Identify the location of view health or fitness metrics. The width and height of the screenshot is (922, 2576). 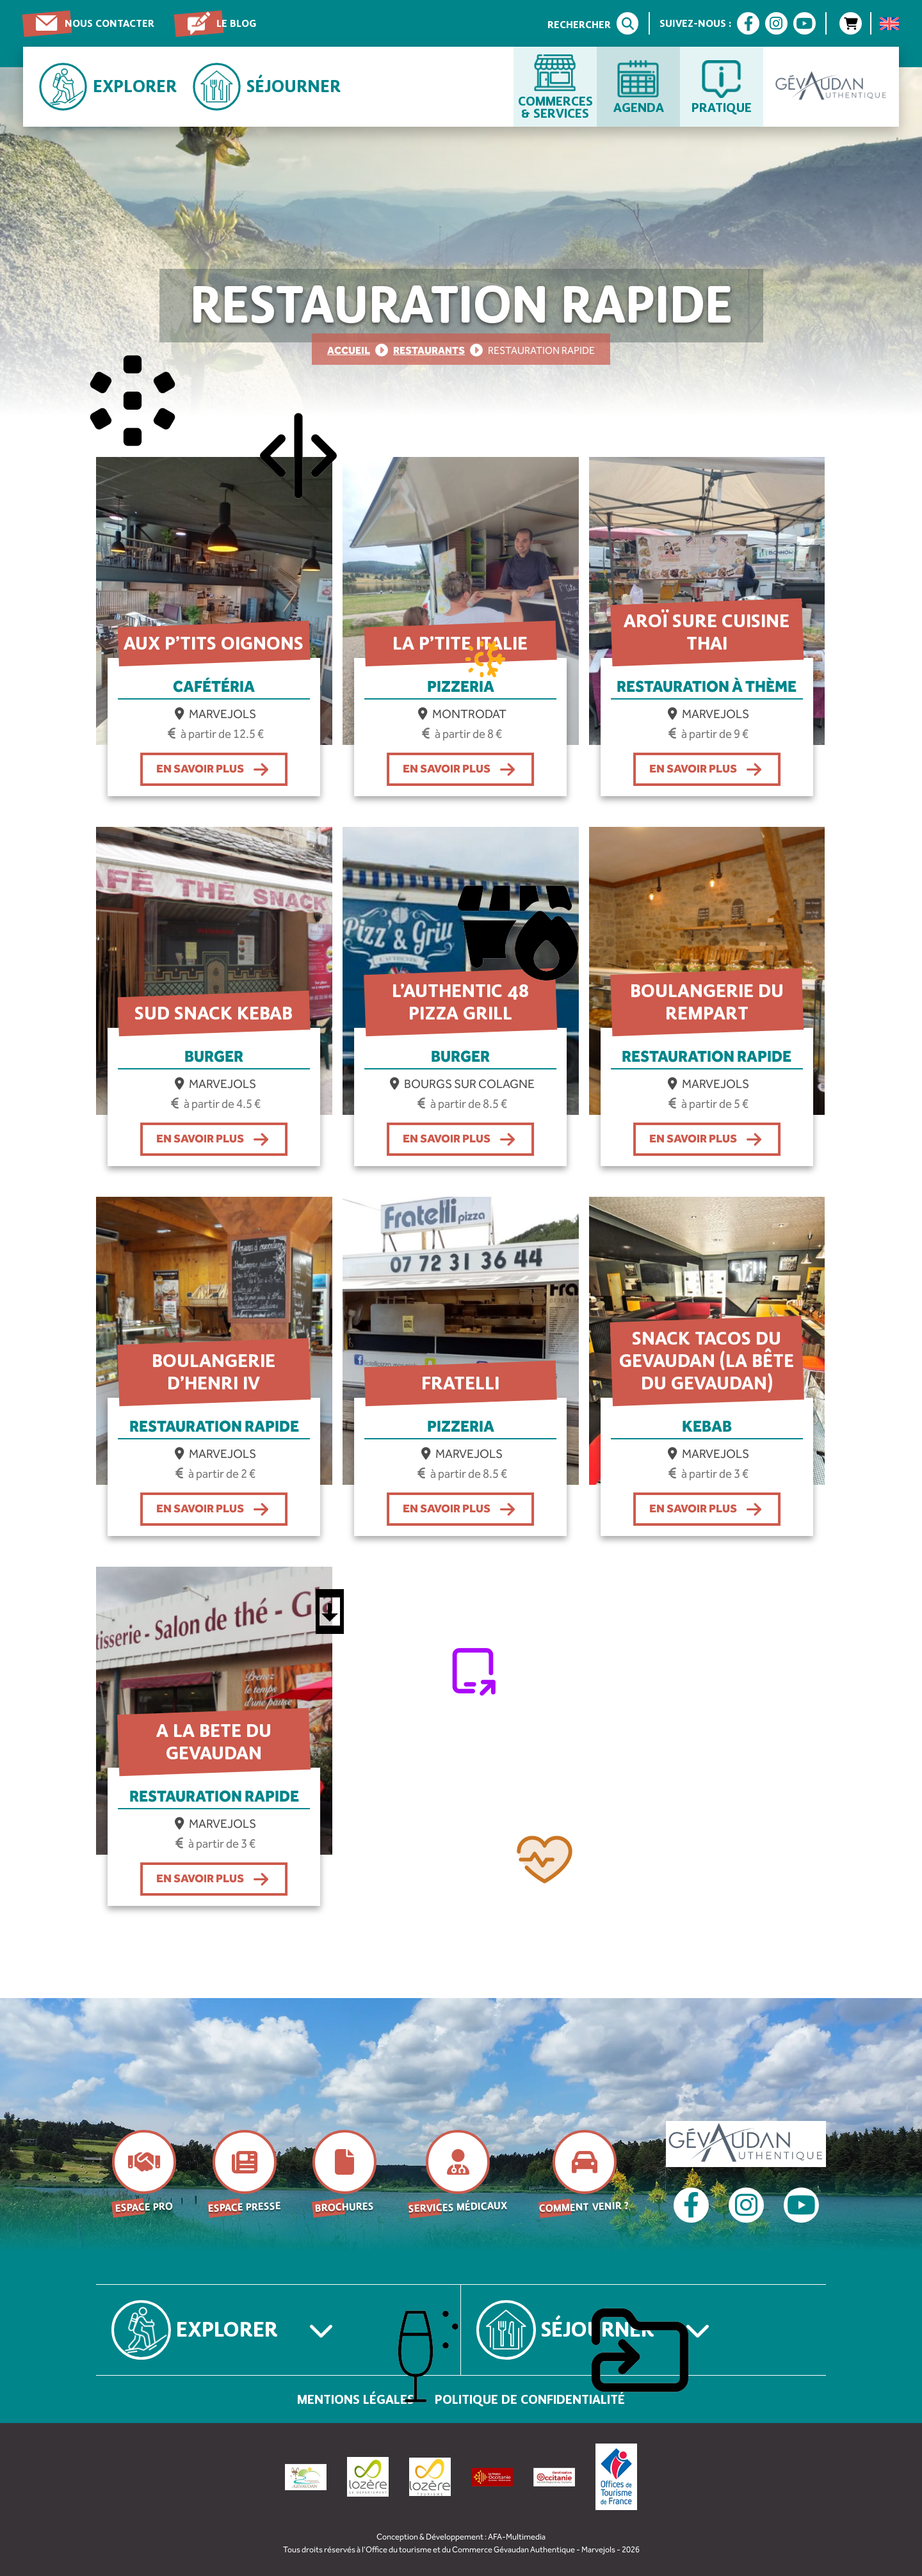
(544, 1857).